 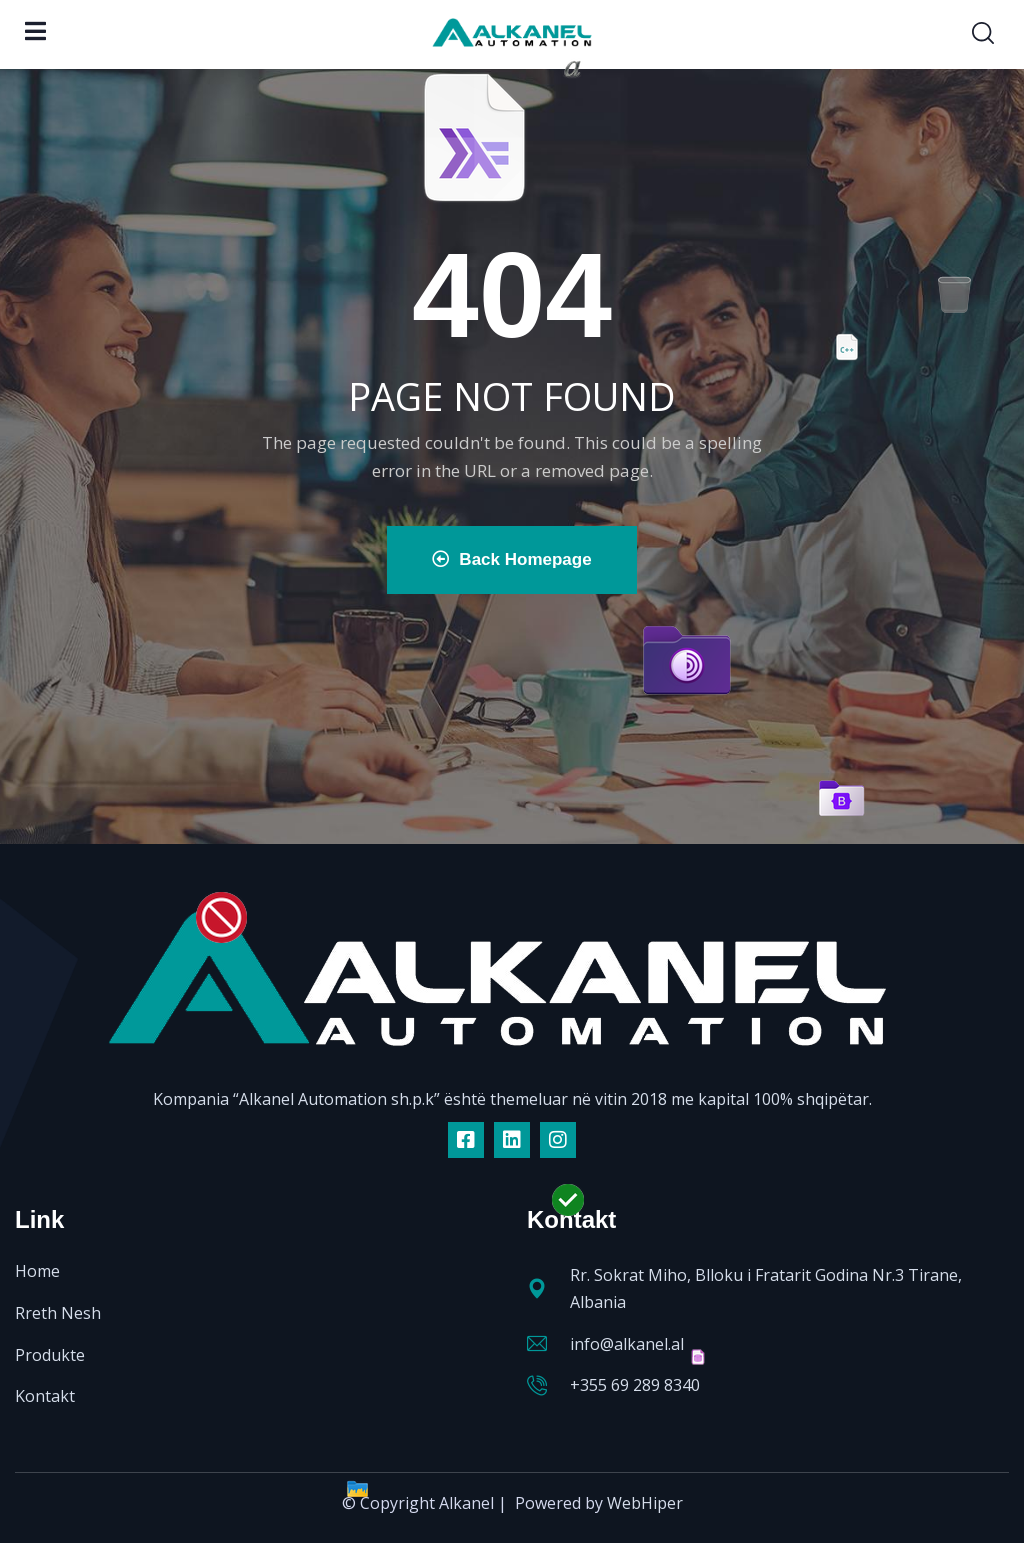 What do you see at coordinates (357, 1489) in the screenshot?
I see `open folder to view contents` at bounding box center [357, 1489].